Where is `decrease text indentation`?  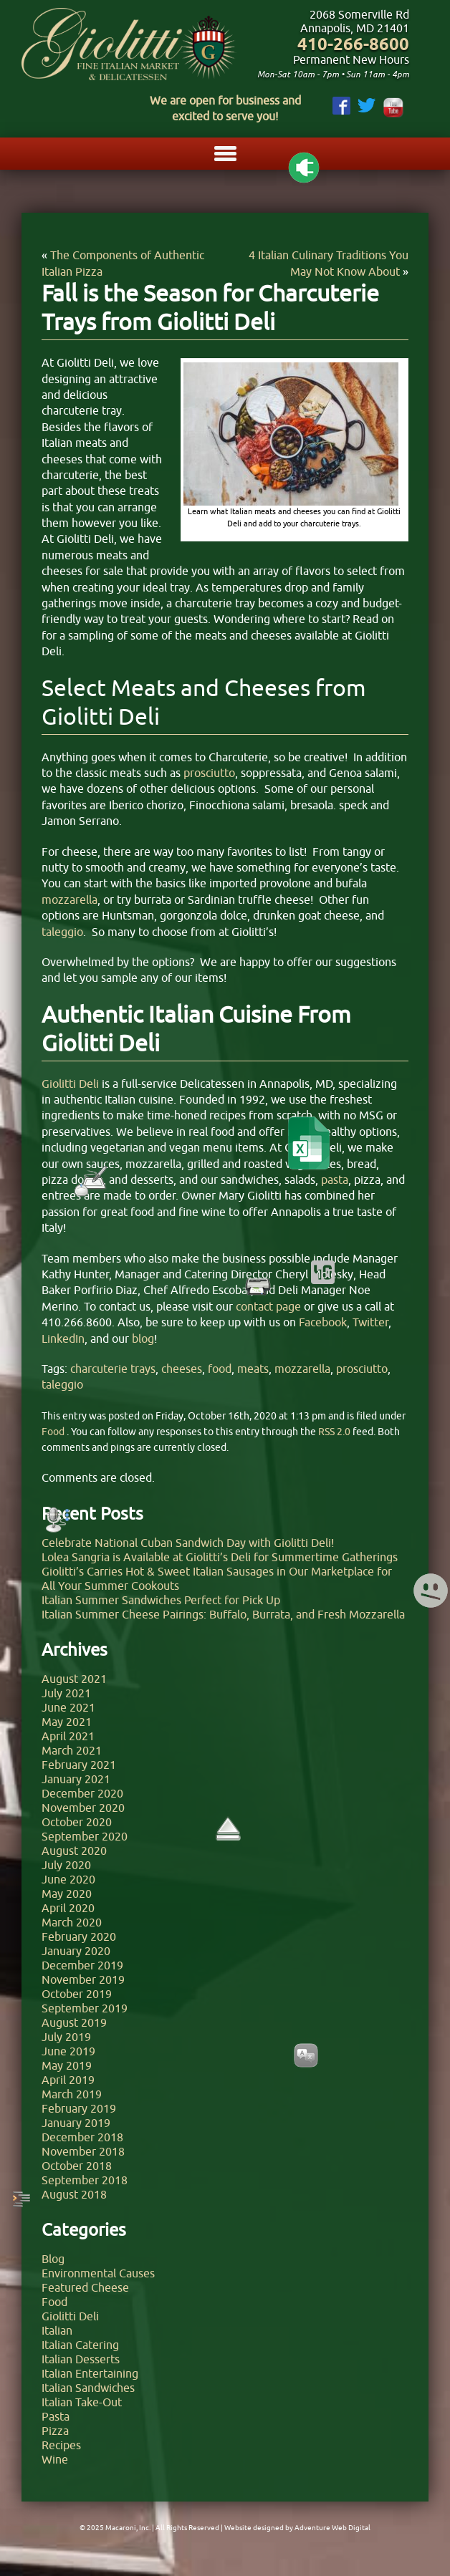 decrease text indentation is located at coordinates (21, 2200).